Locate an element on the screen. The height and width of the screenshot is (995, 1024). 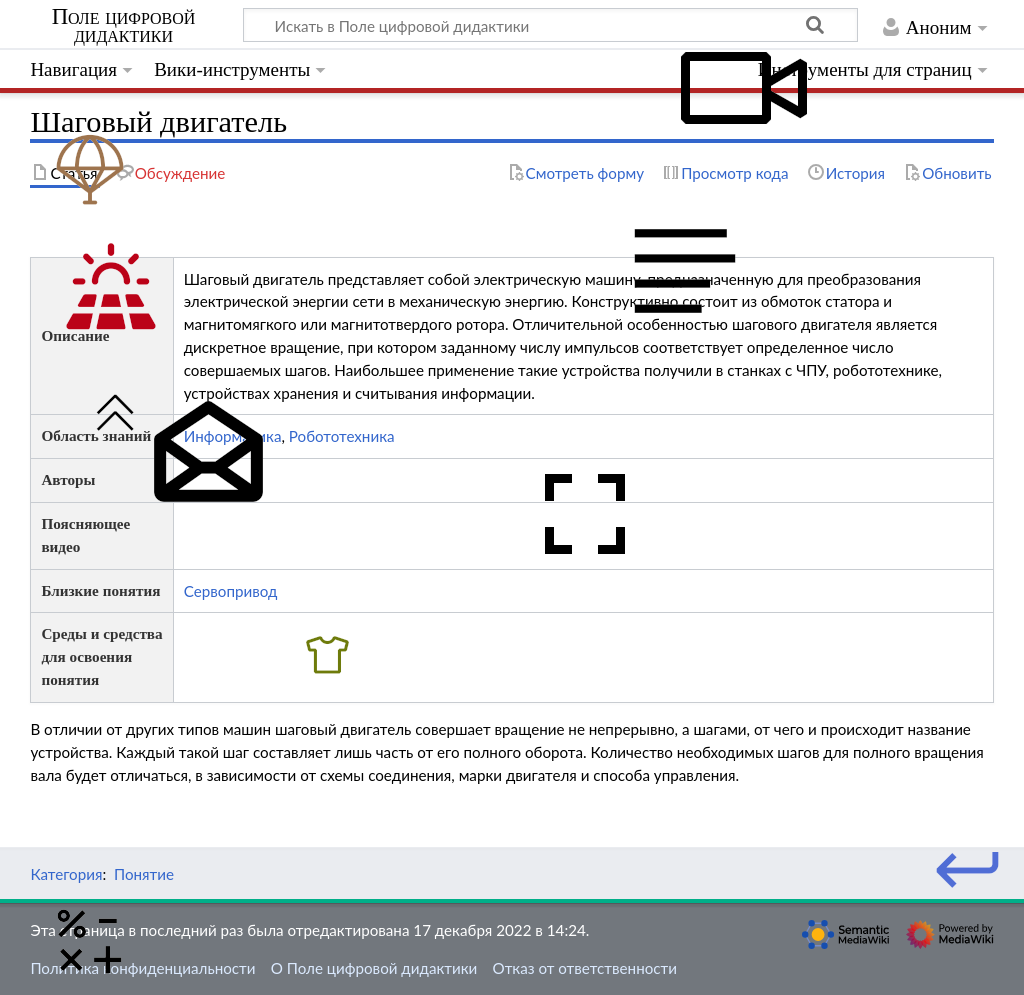
collapse code section above is located at coordinates (116, 414).